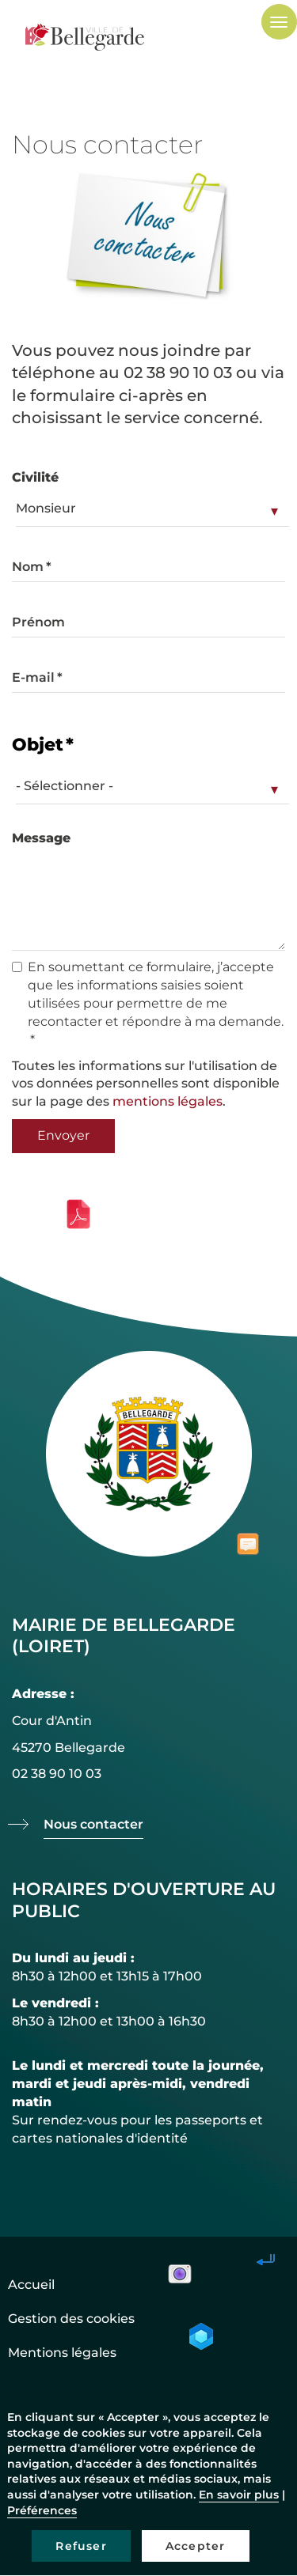  Describe the element at coordinates (248, 1544) in the screenshot. I see `open instant messaging app` at that location.